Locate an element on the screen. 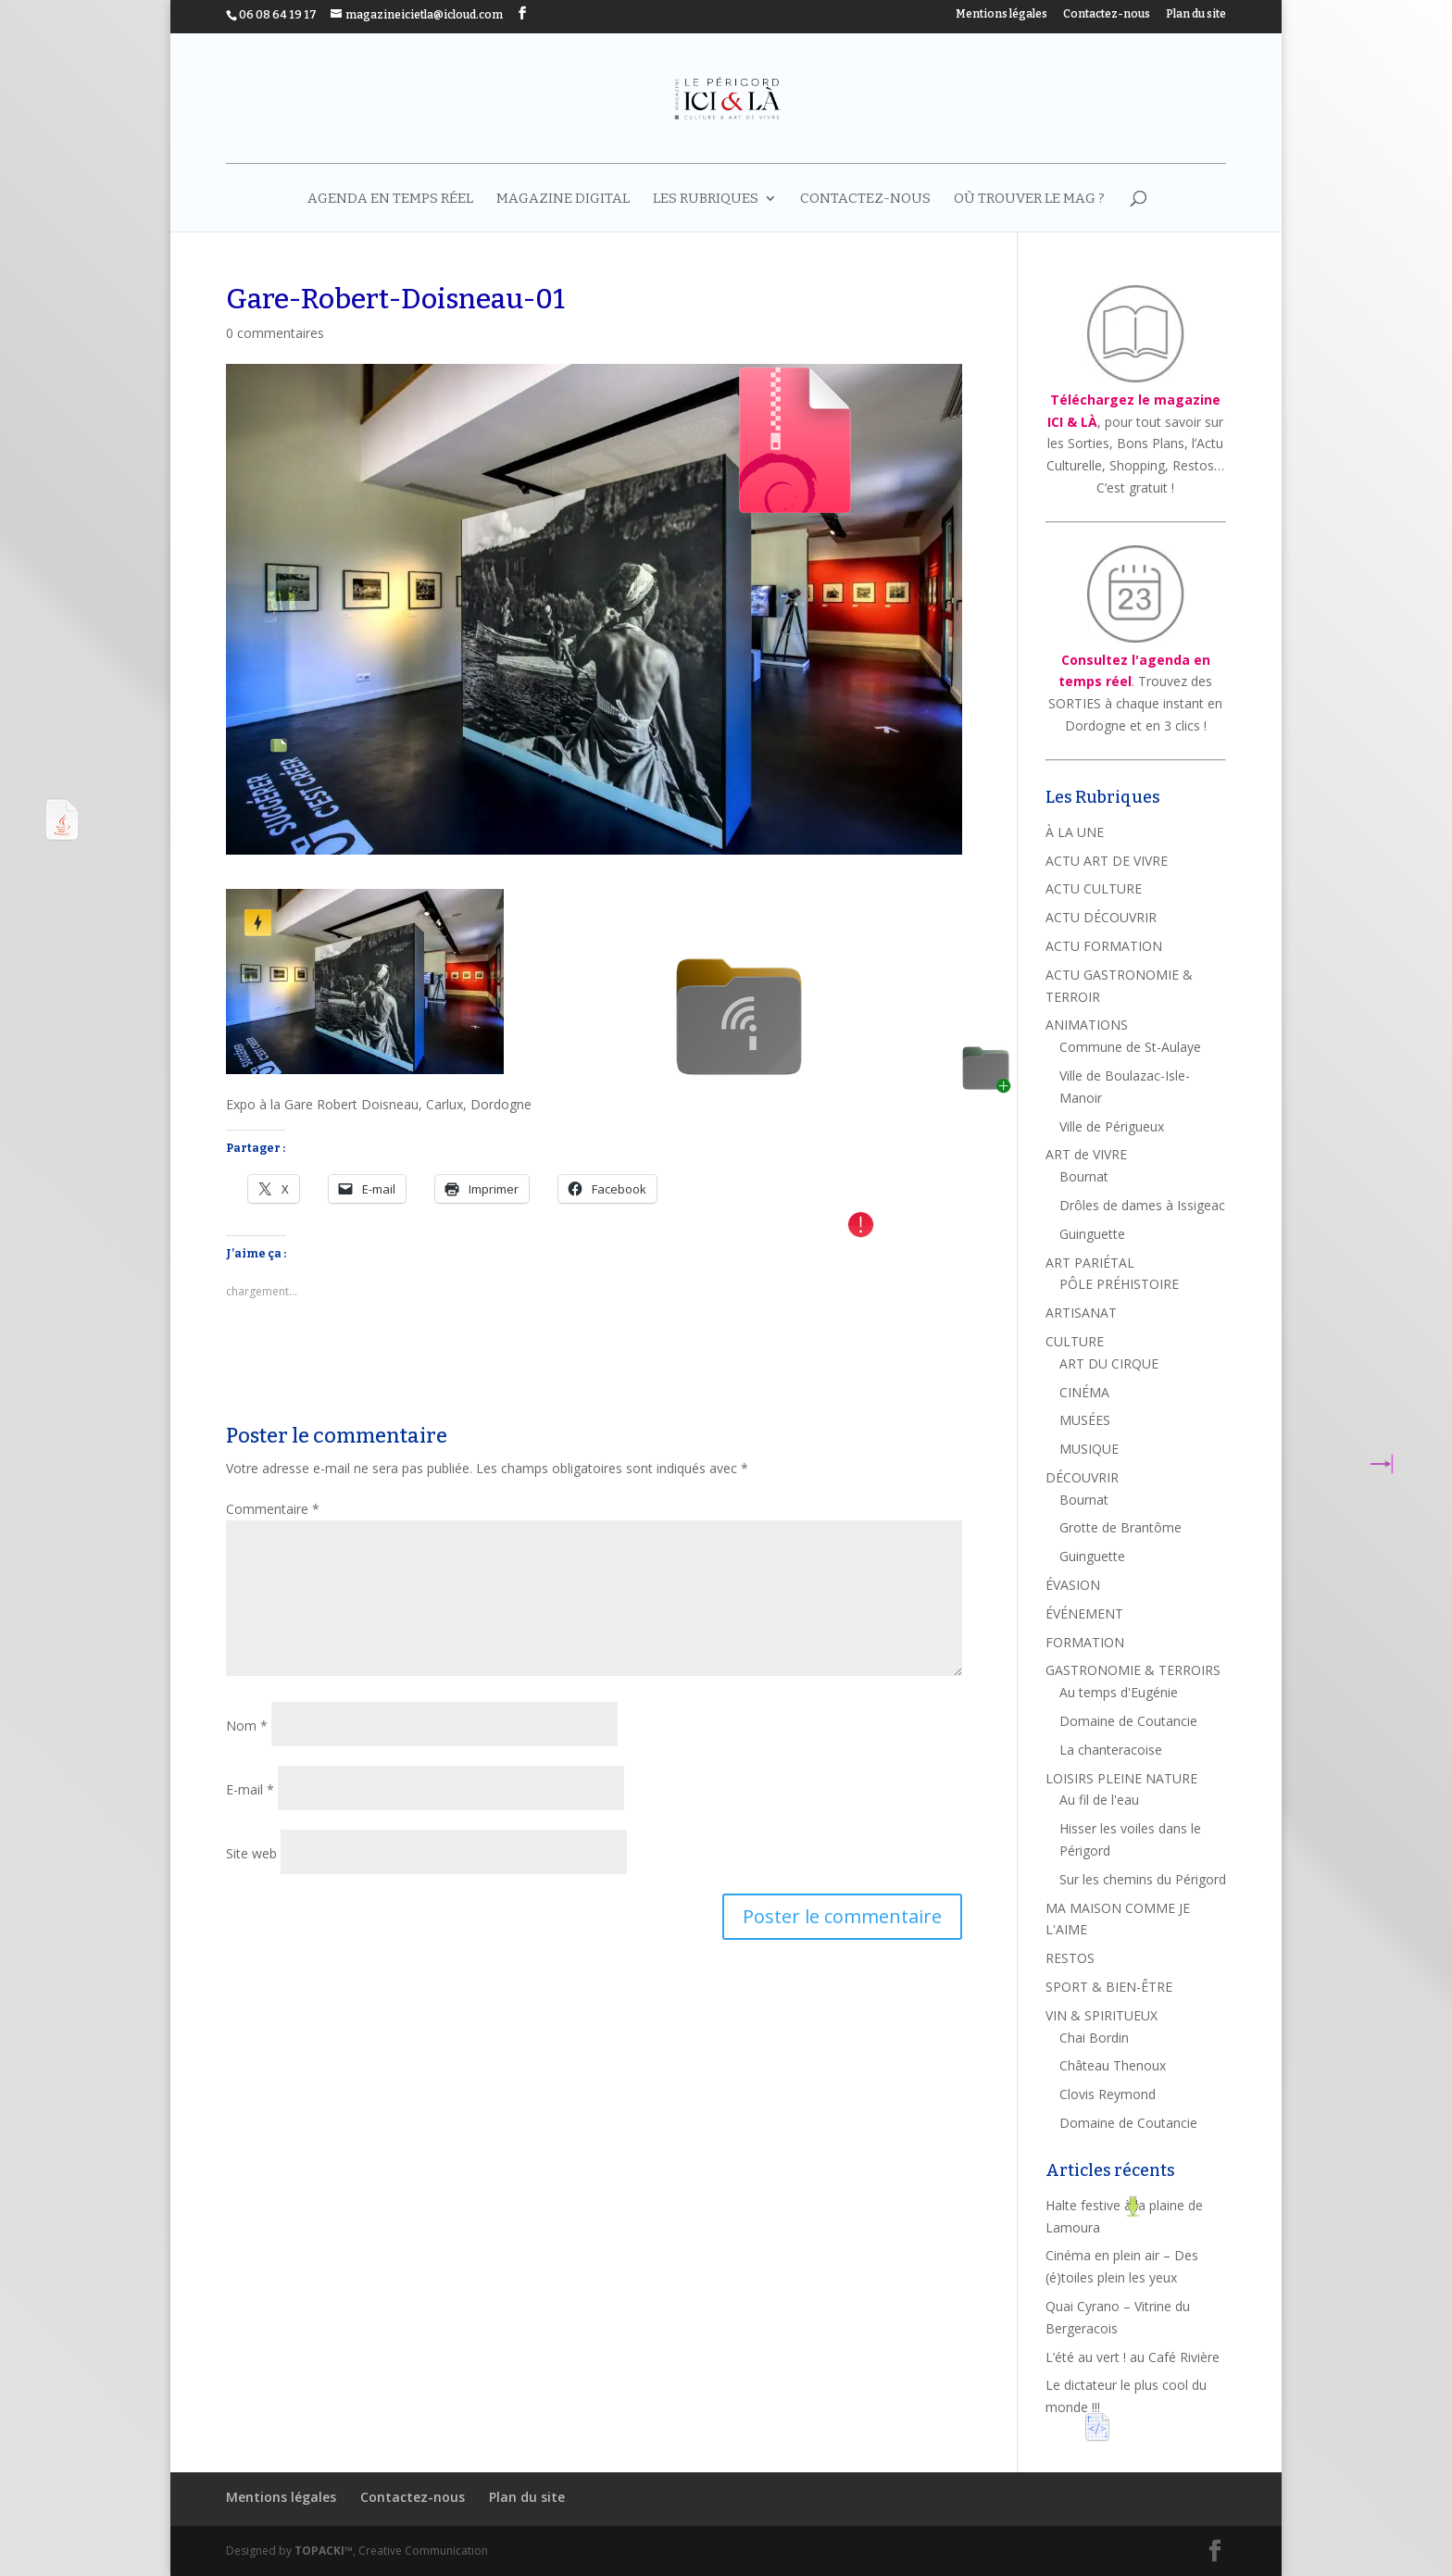 This screenshot has width=1452, height=2576. save the current document is located at coordinates (1133, 2207).